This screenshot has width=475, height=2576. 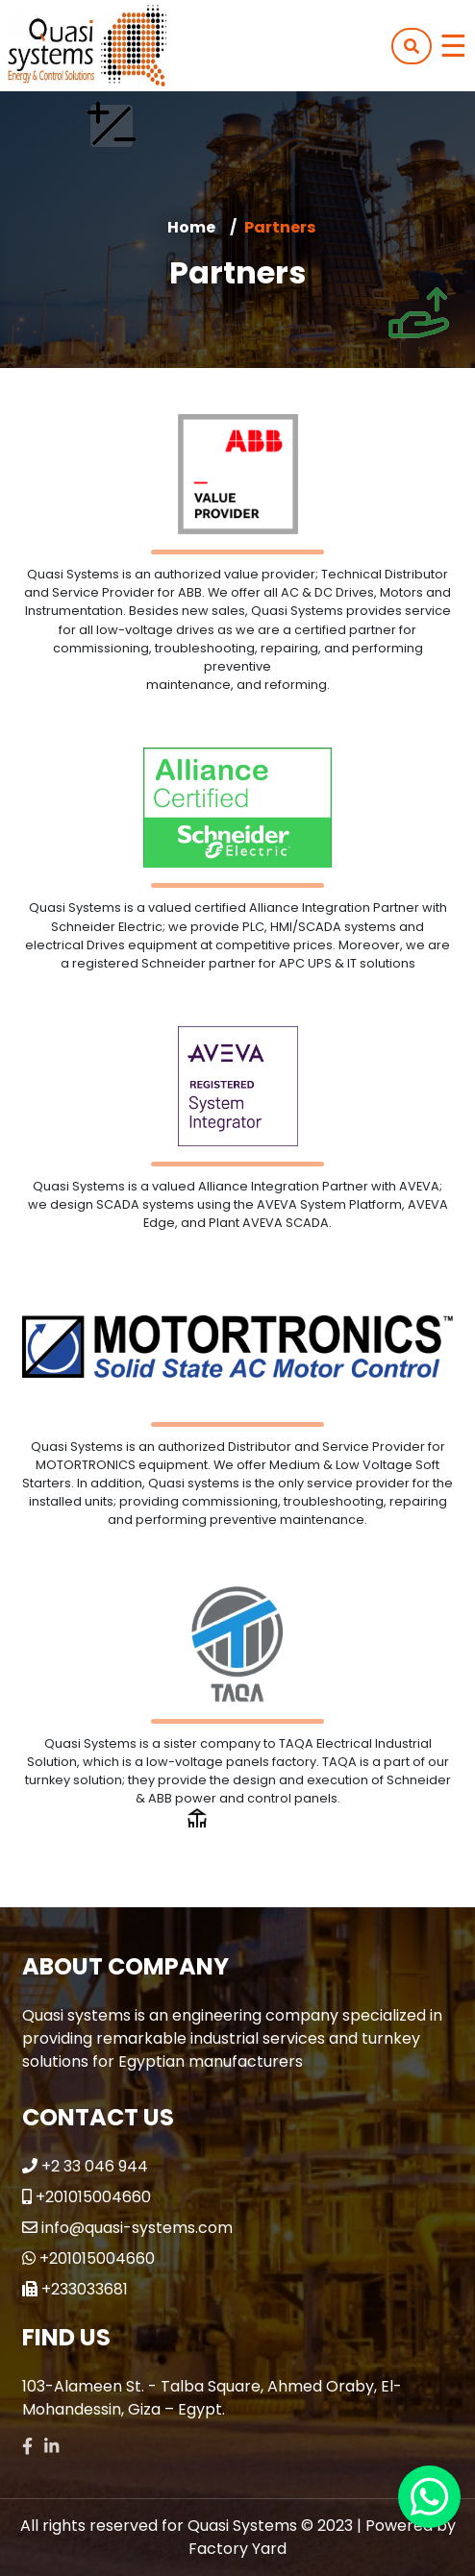 I want to click on upload or share from your hand, so click(x=420, y=315).